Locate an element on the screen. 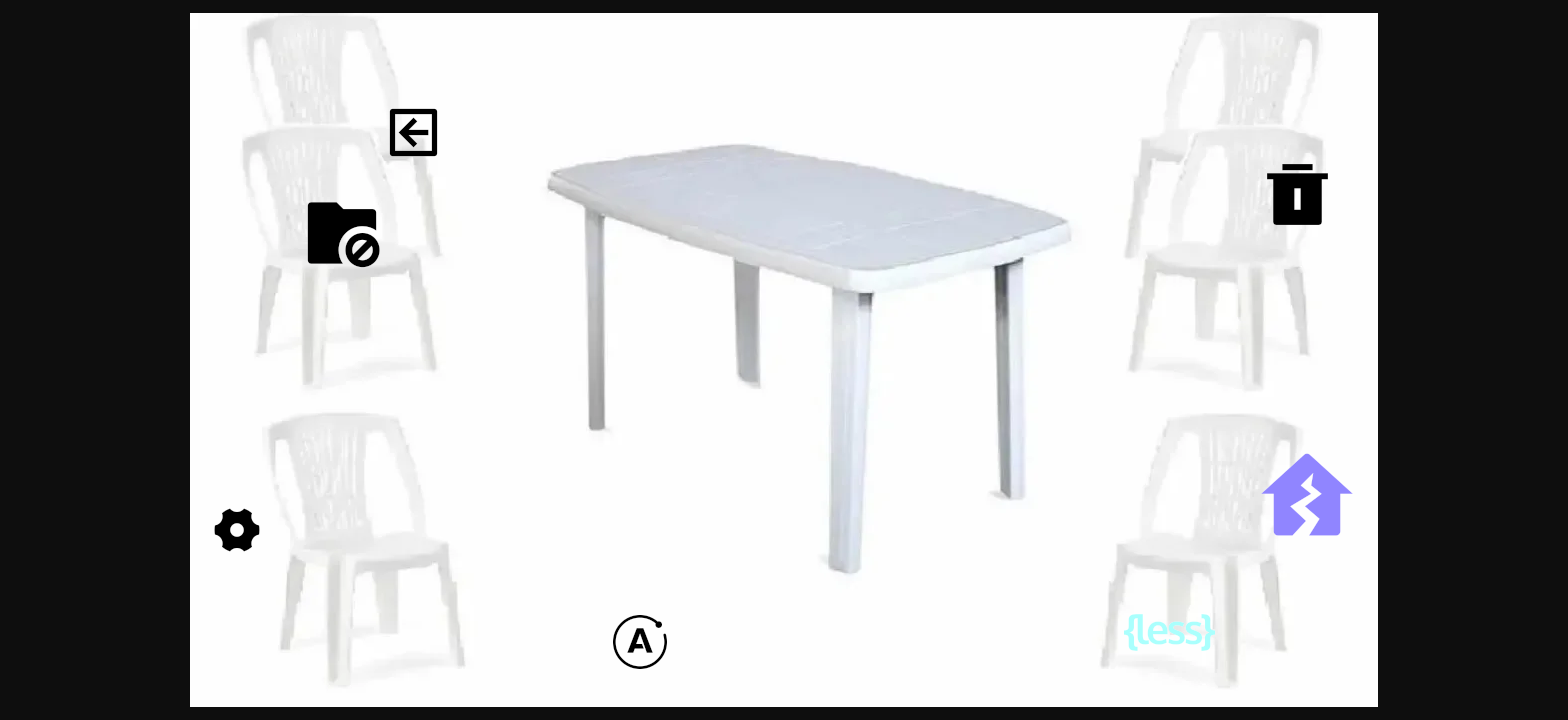 This screenshot has height=720, width=1568. less css preprocessor logo is located at coordinates (1169, 632).